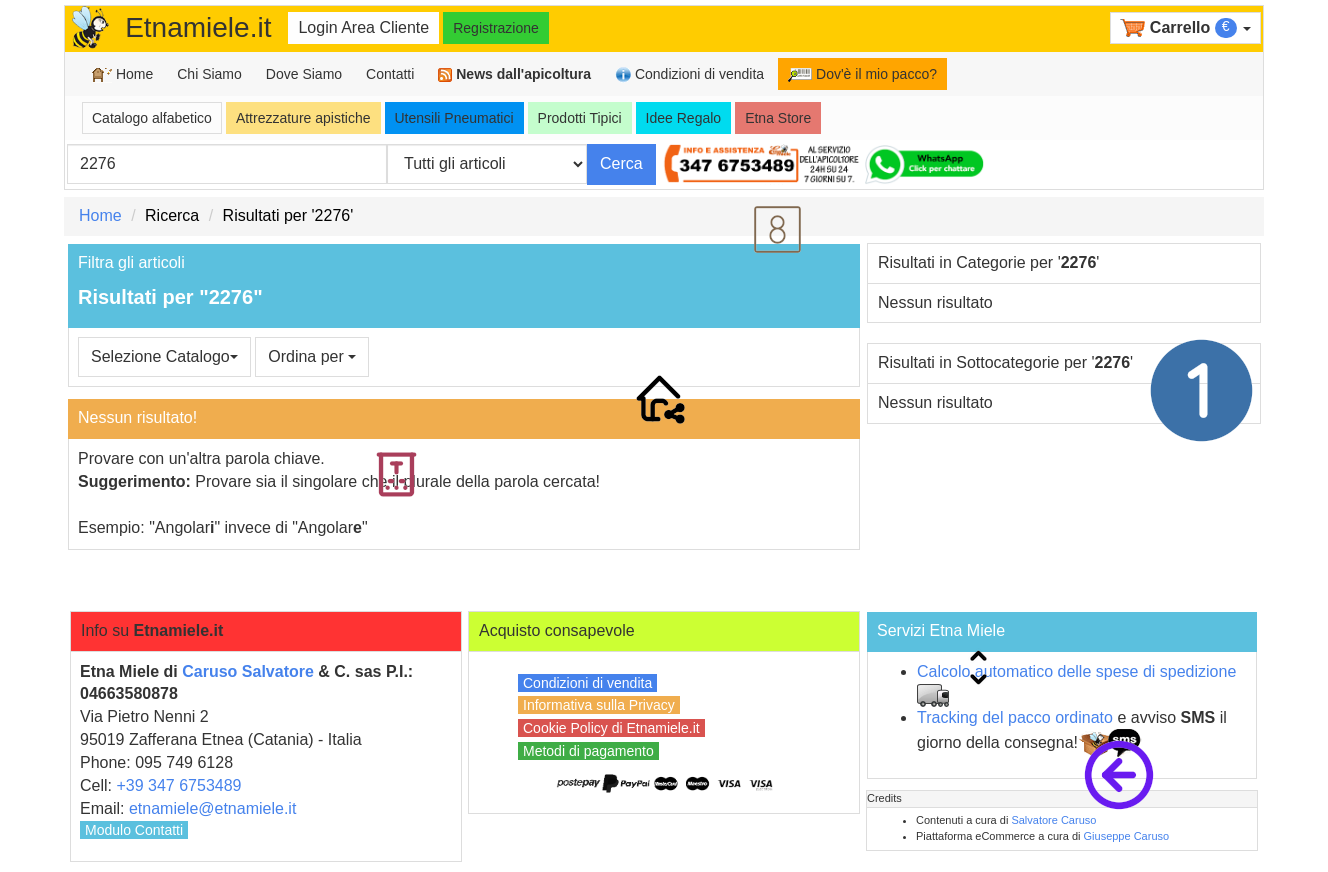 This screenshot has width=1328, height=872. What do you see at coordinates (1201, 390) in the screenshot?
I see `indicates the first step in a process or sequence` at bounding box center [1201, 390].